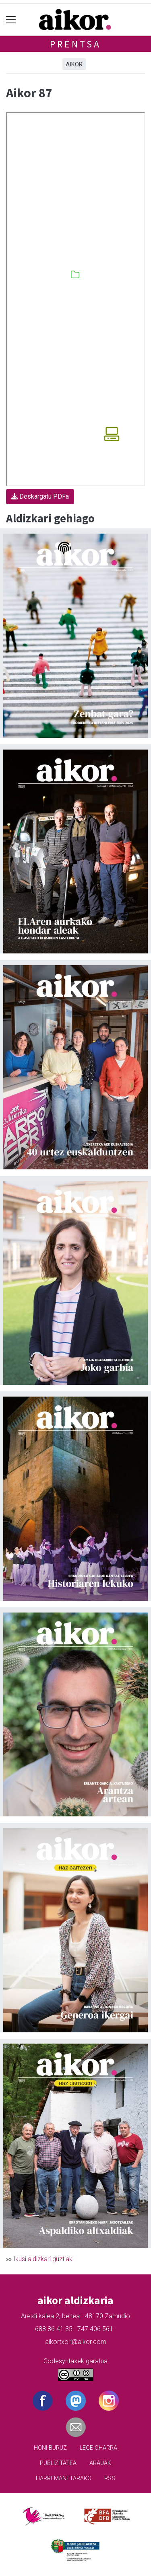  Describe the element at coordinates (112, 434) in the screenshot. I see `open github codespaces` at that location.